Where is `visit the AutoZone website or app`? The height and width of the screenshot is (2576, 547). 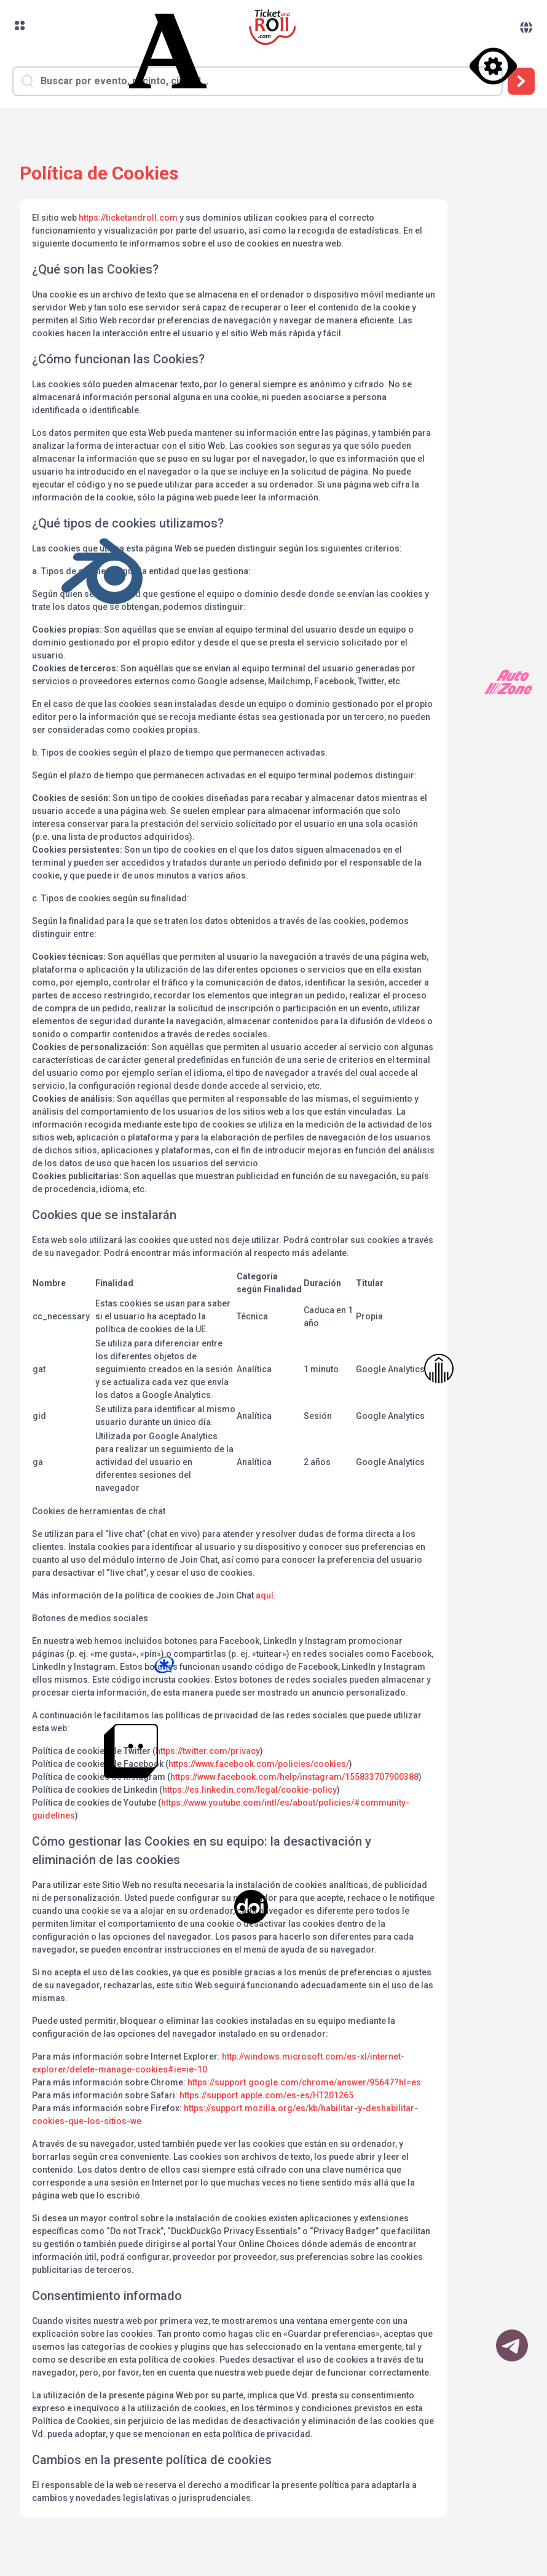
visit the AutoZone website or app is located at coordinates (509, 682).